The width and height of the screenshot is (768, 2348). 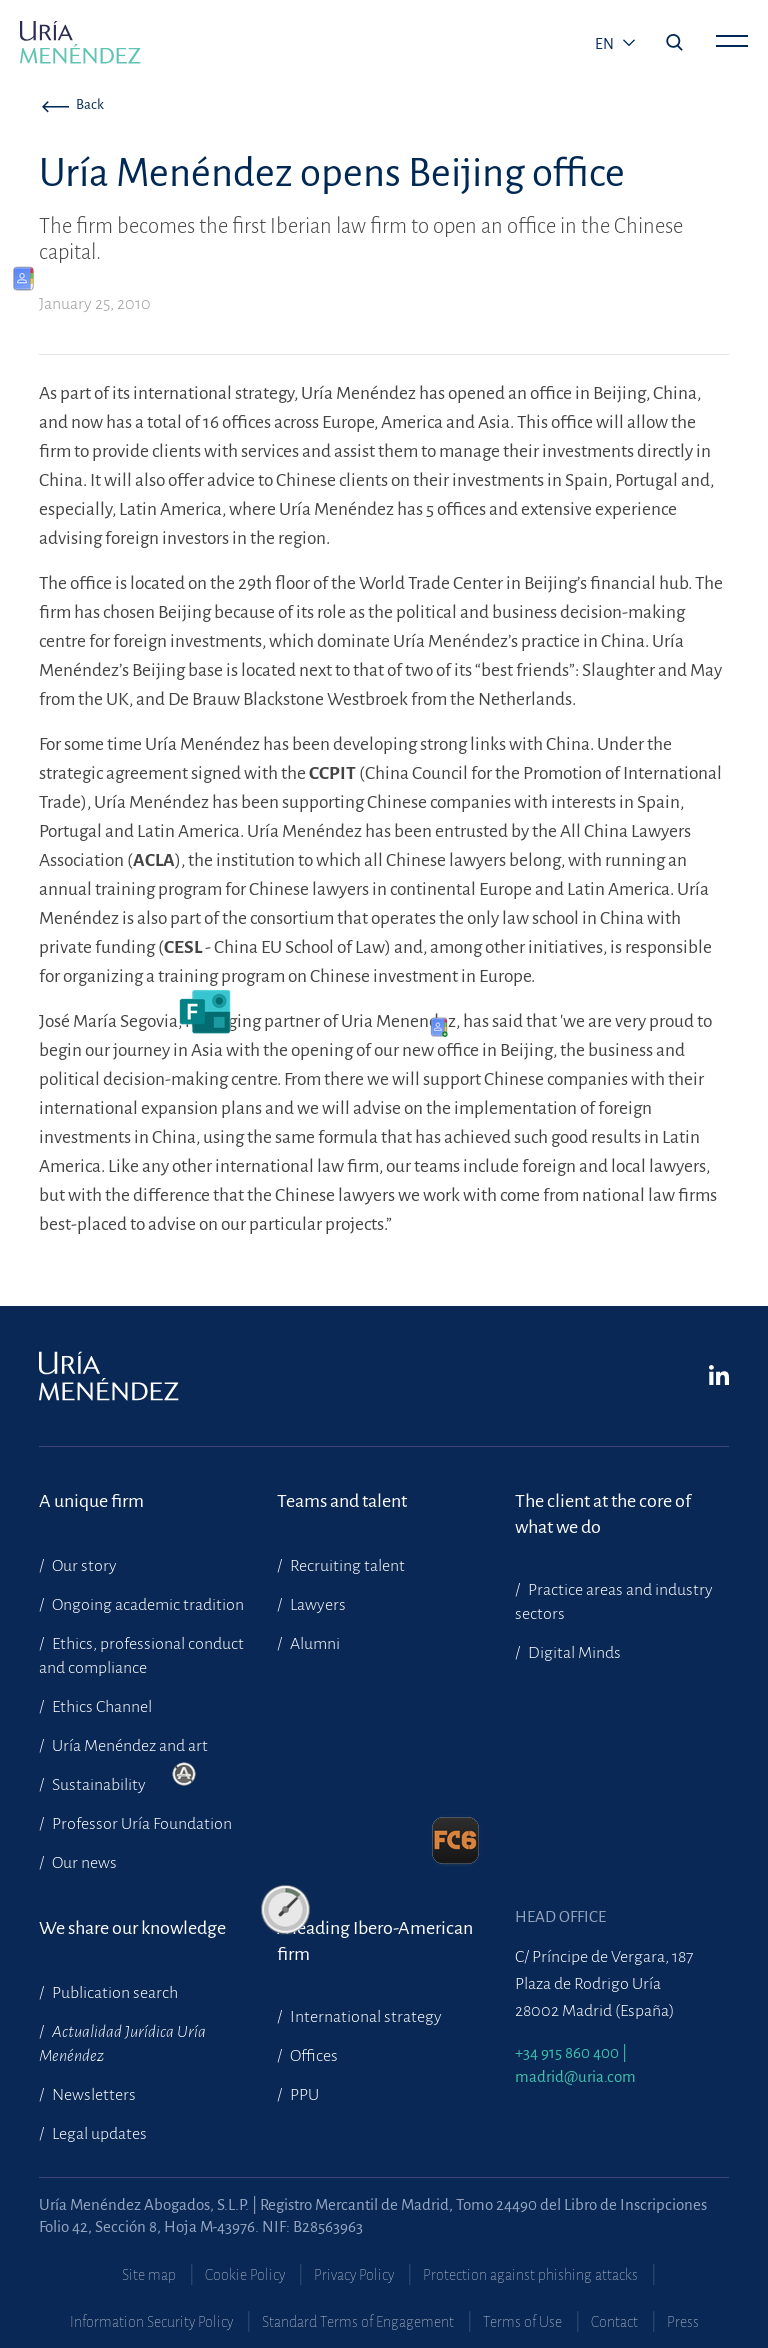 What do you see at coordinates (439, 1027) in the screenshot?
I see `add a new contact to your address book` at bounding box center [439, 1027].